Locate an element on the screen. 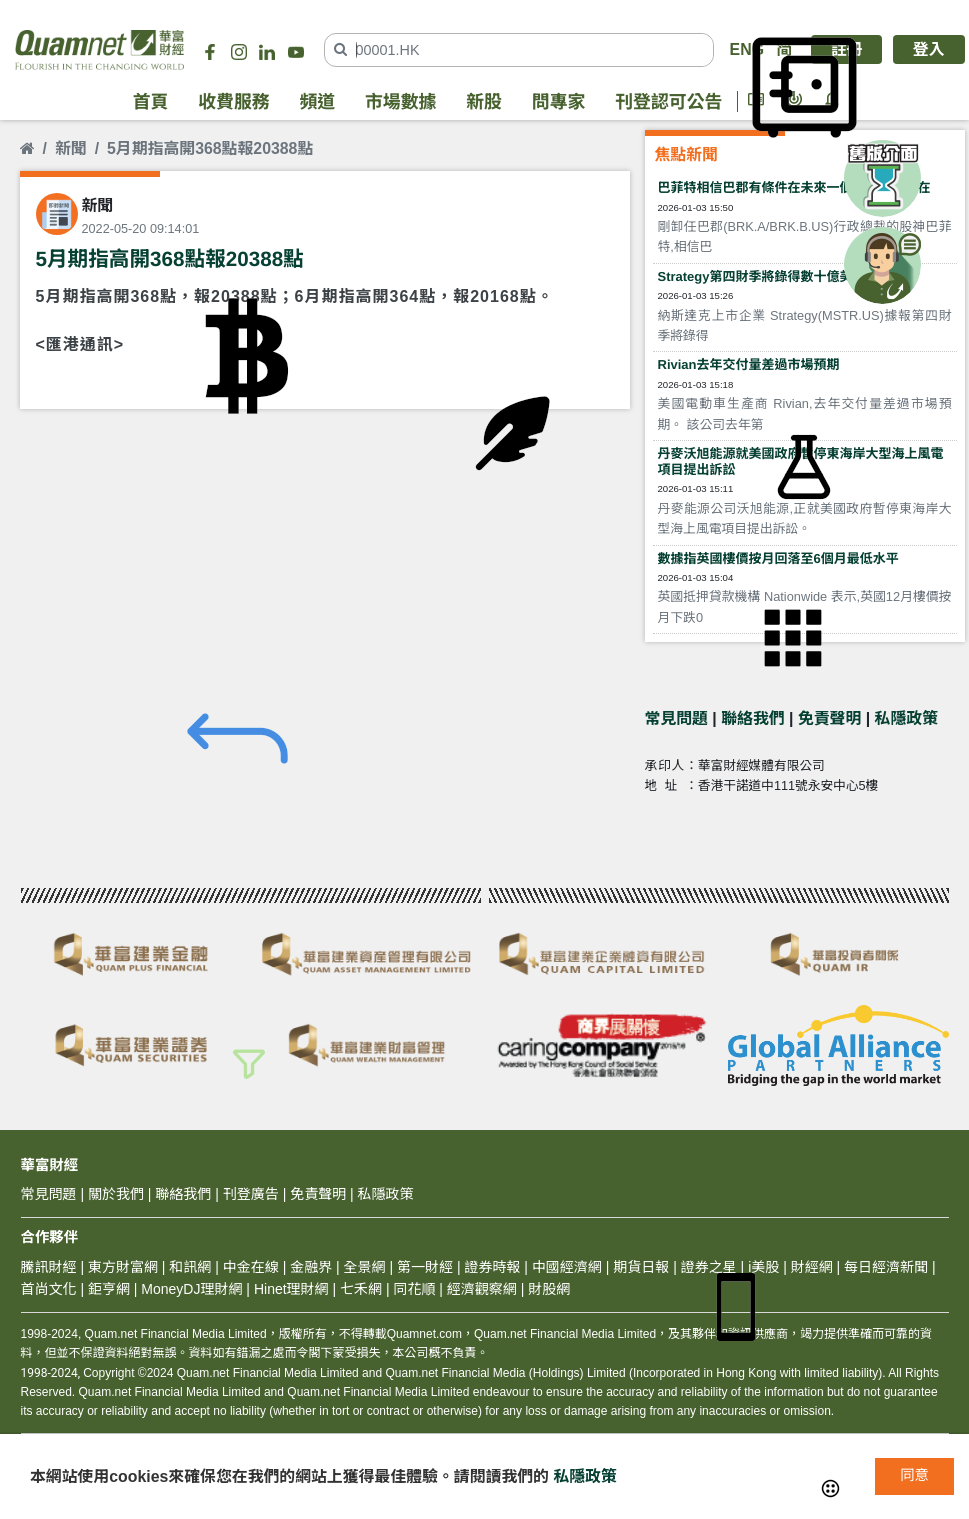 The height and width of the screenshot is (1519, 969). open the app drawer or menu is located at coordinates (793, 638).